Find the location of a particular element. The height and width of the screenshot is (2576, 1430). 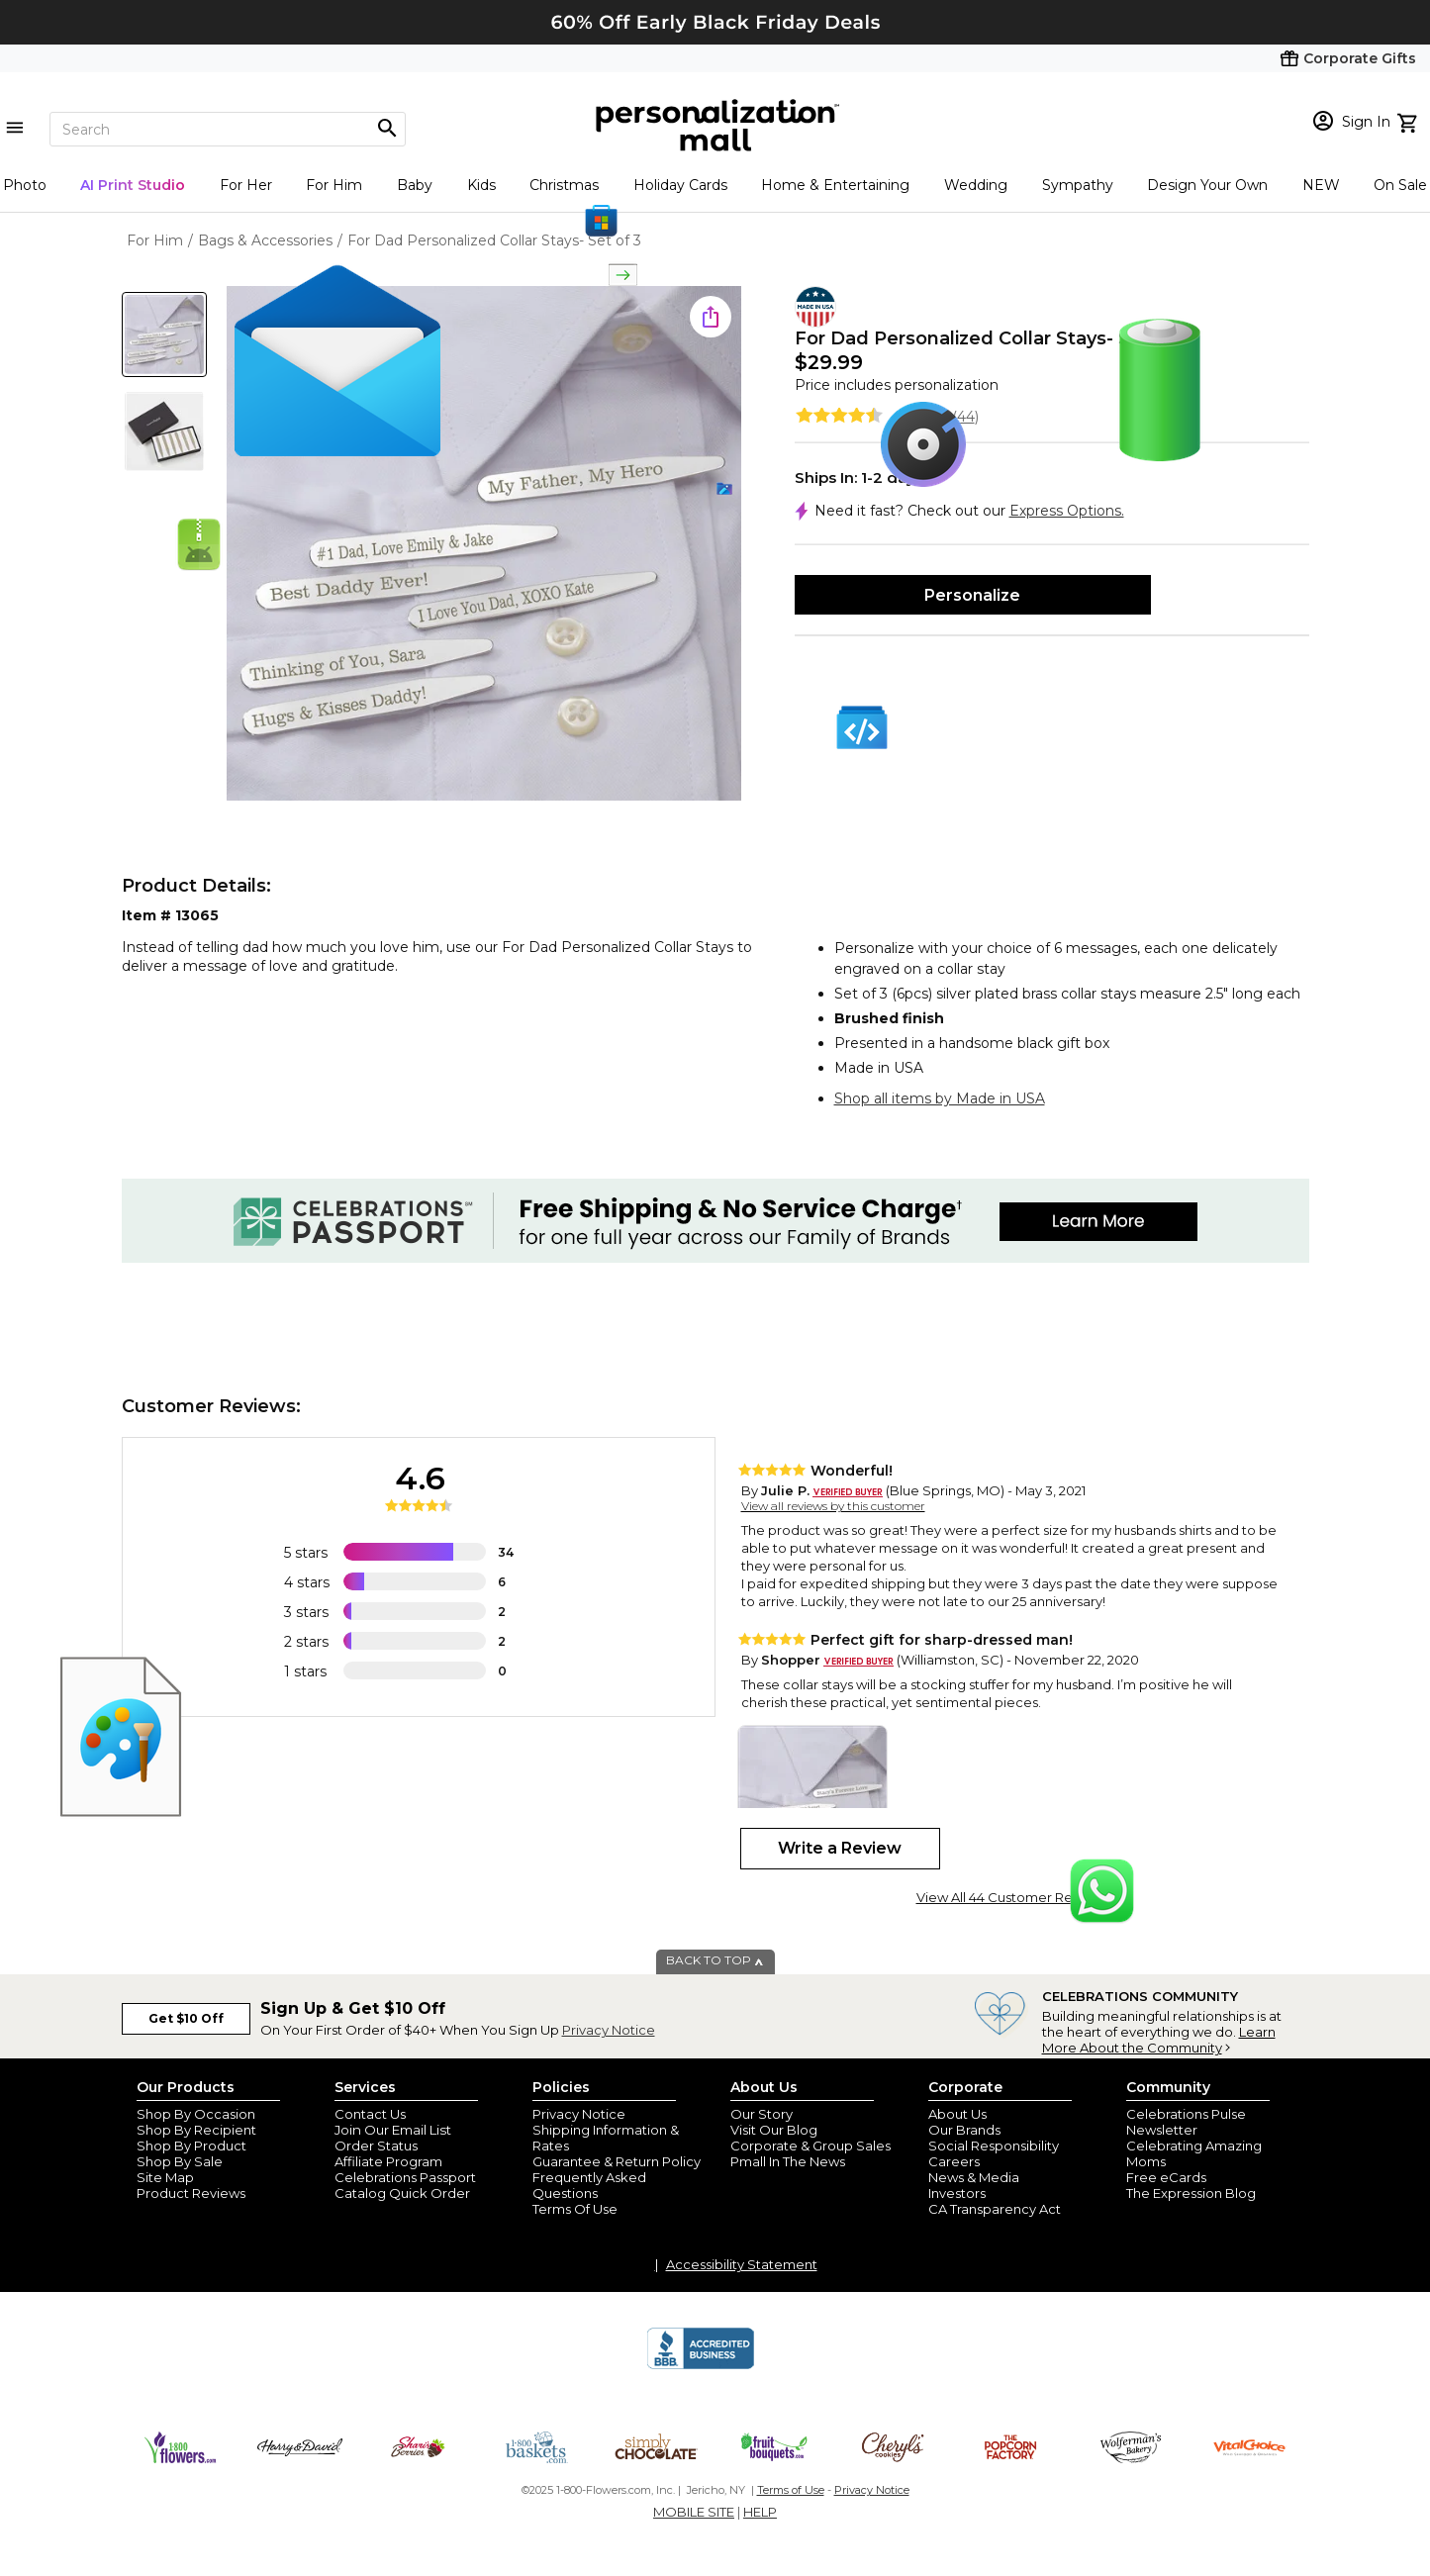

open WhatsApp messaging app is located at coordinates (1101, 1890).